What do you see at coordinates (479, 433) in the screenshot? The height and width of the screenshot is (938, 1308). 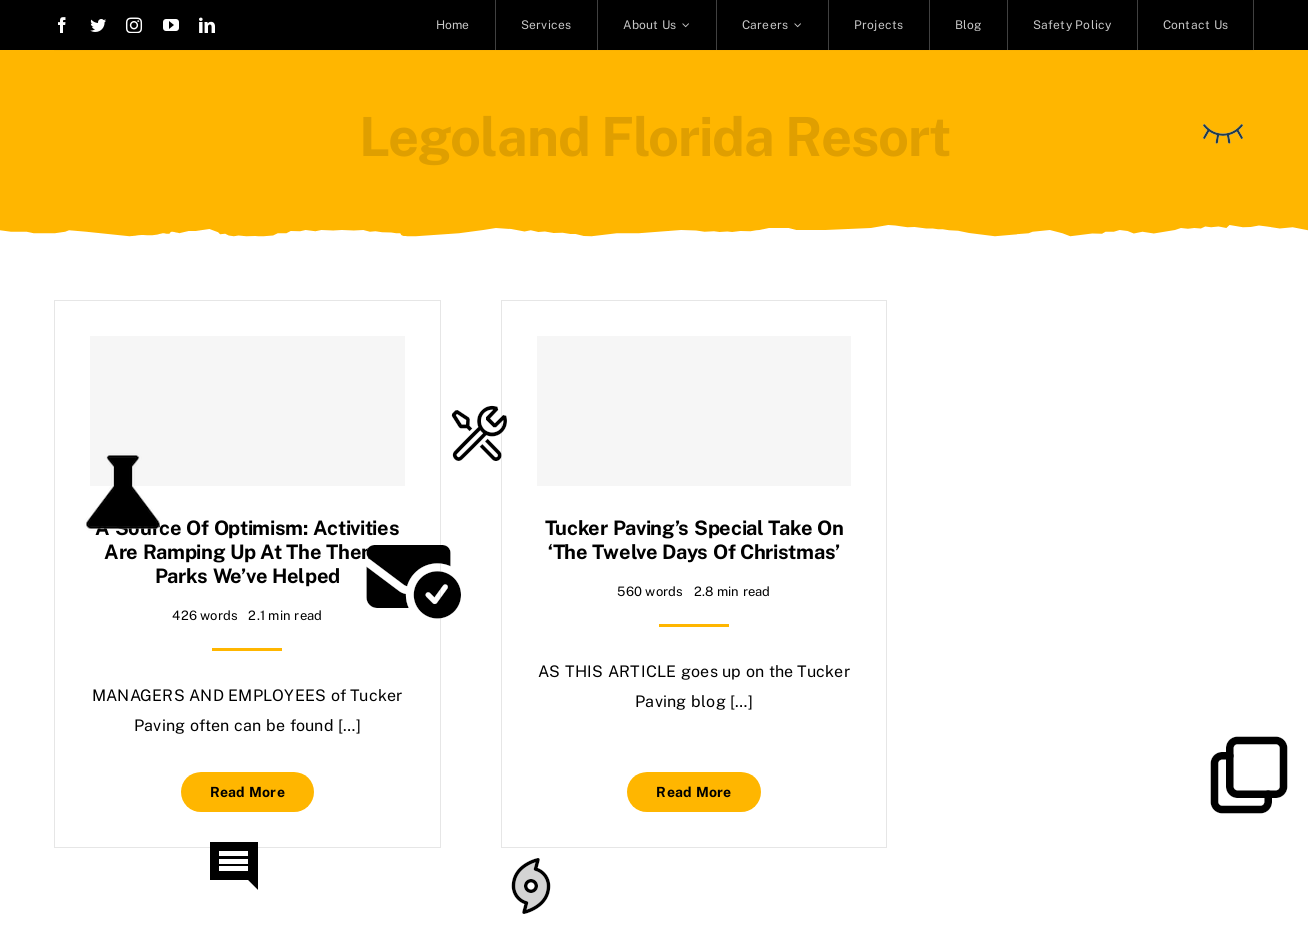 I see `access settings or configuration options` at bounding box center [479, 433].